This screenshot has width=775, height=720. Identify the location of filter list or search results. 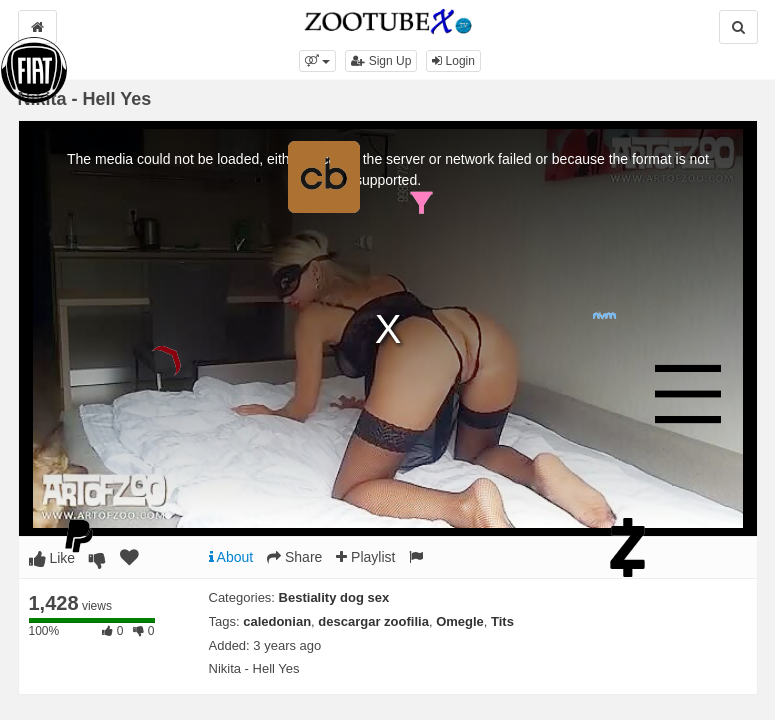
(421, 201).